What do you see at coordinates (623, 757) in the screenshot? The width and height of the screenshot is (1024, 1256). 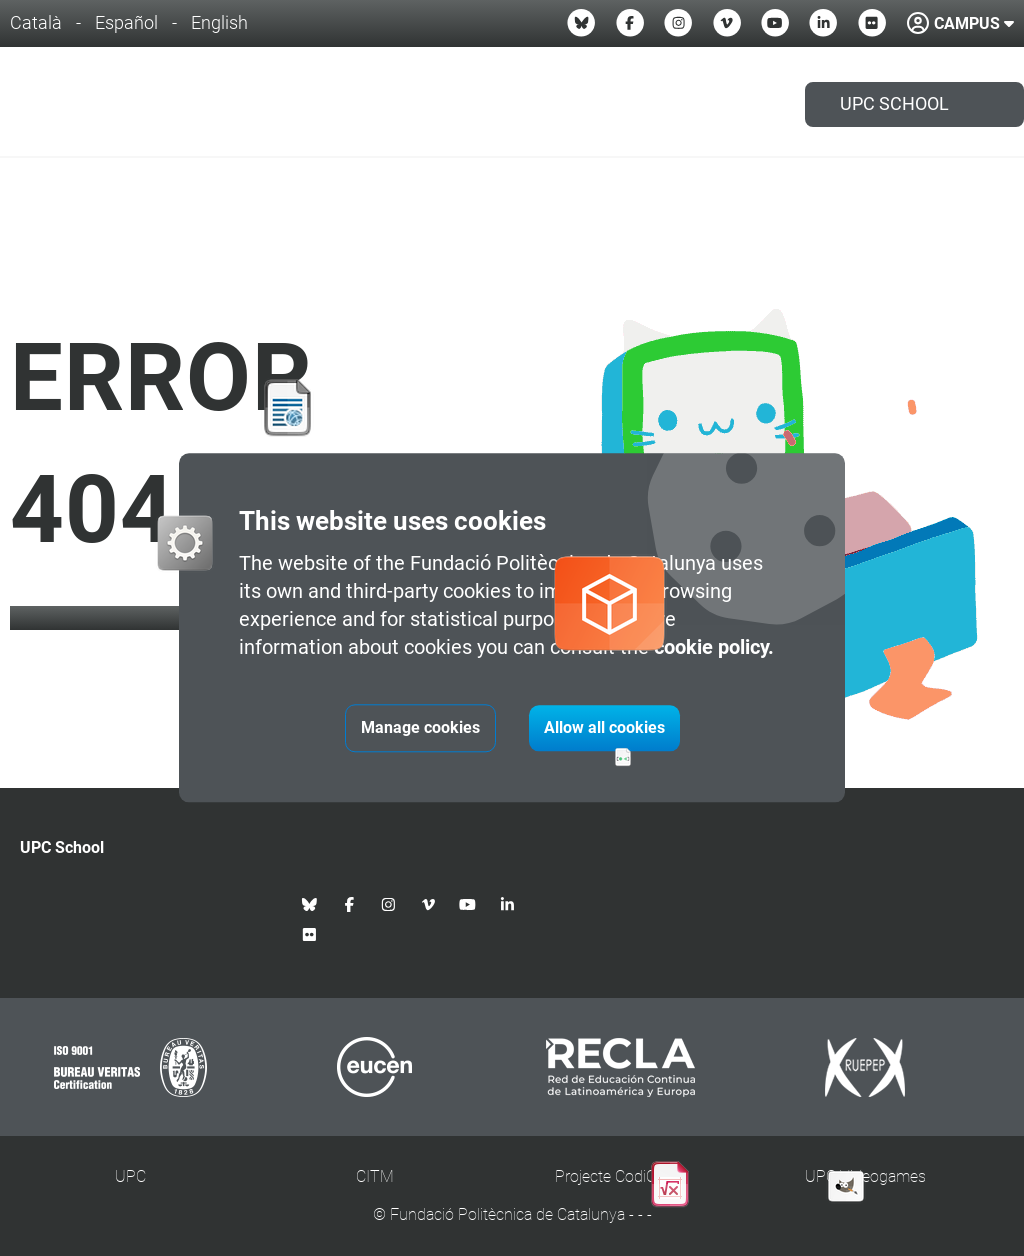 I see `a systemd unit configuration file` at bounding box center [623, 757].